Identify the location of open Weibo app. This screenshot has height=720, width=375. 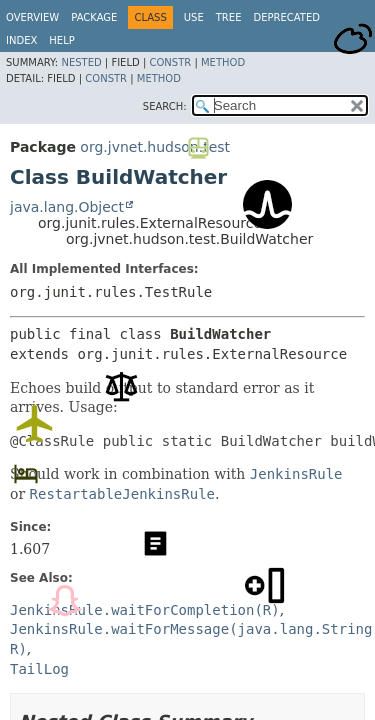
(353, 39).